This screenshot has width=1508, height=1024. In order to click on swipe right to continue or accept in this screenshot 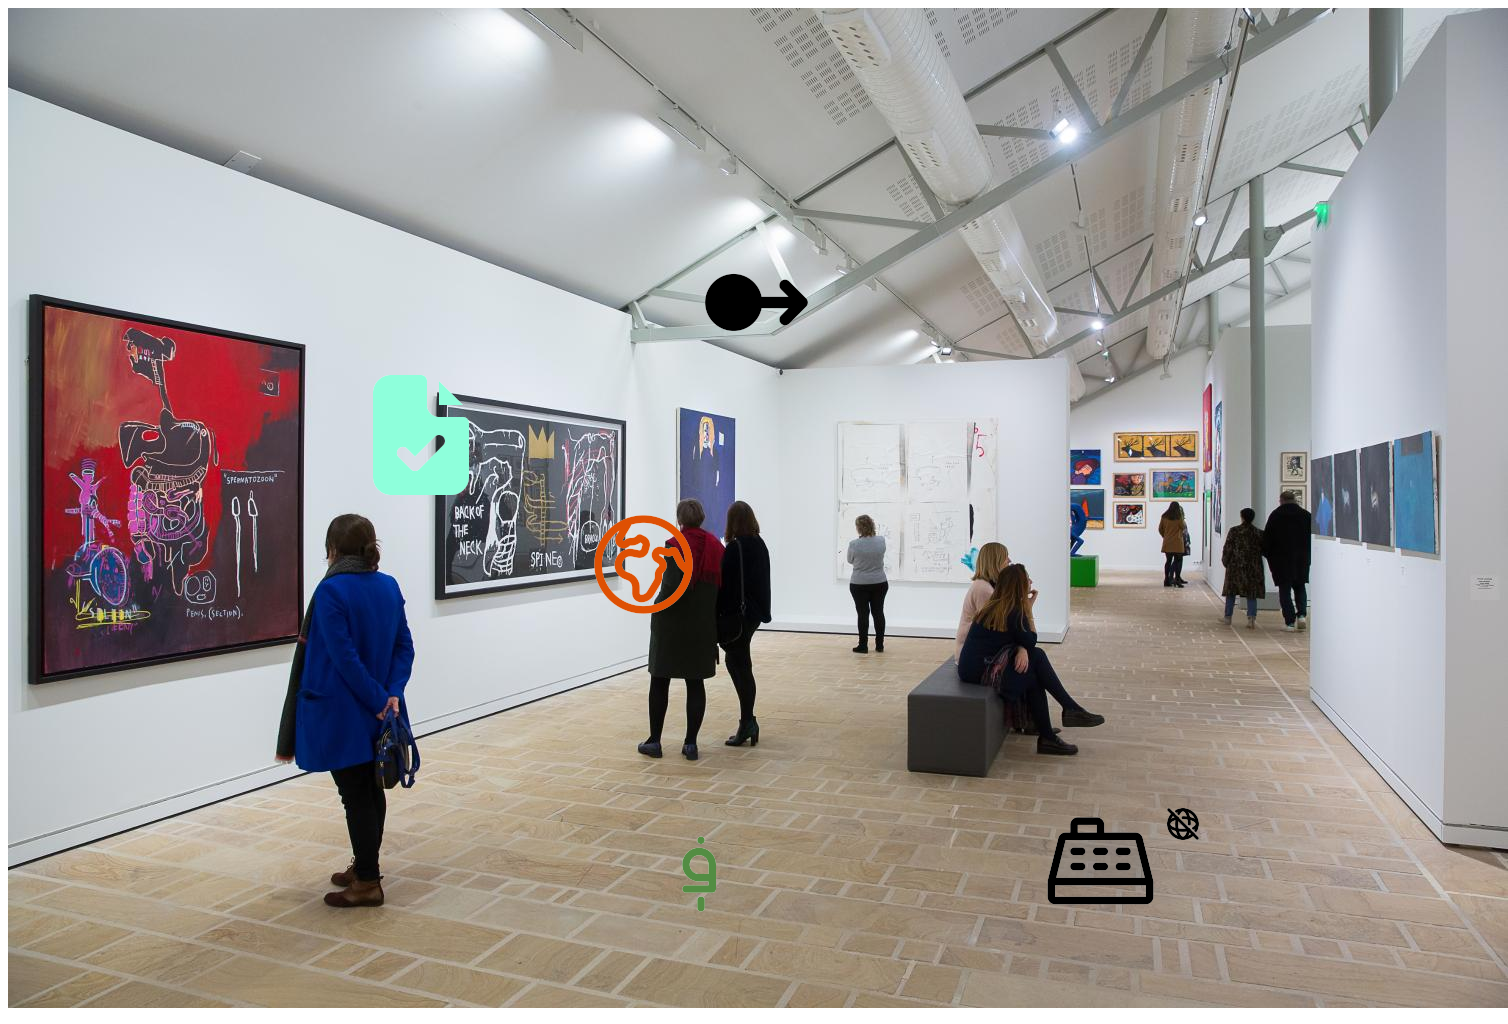, I will do `click(756, 302)`.